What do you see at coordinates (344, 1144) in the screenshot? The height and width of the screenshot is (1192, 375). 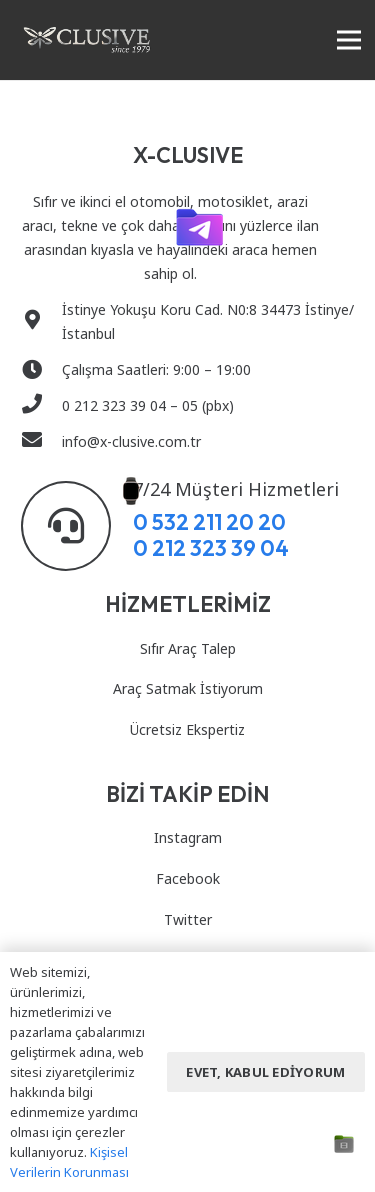 I see `open your videos folder` at bounding box center [344, 1144].